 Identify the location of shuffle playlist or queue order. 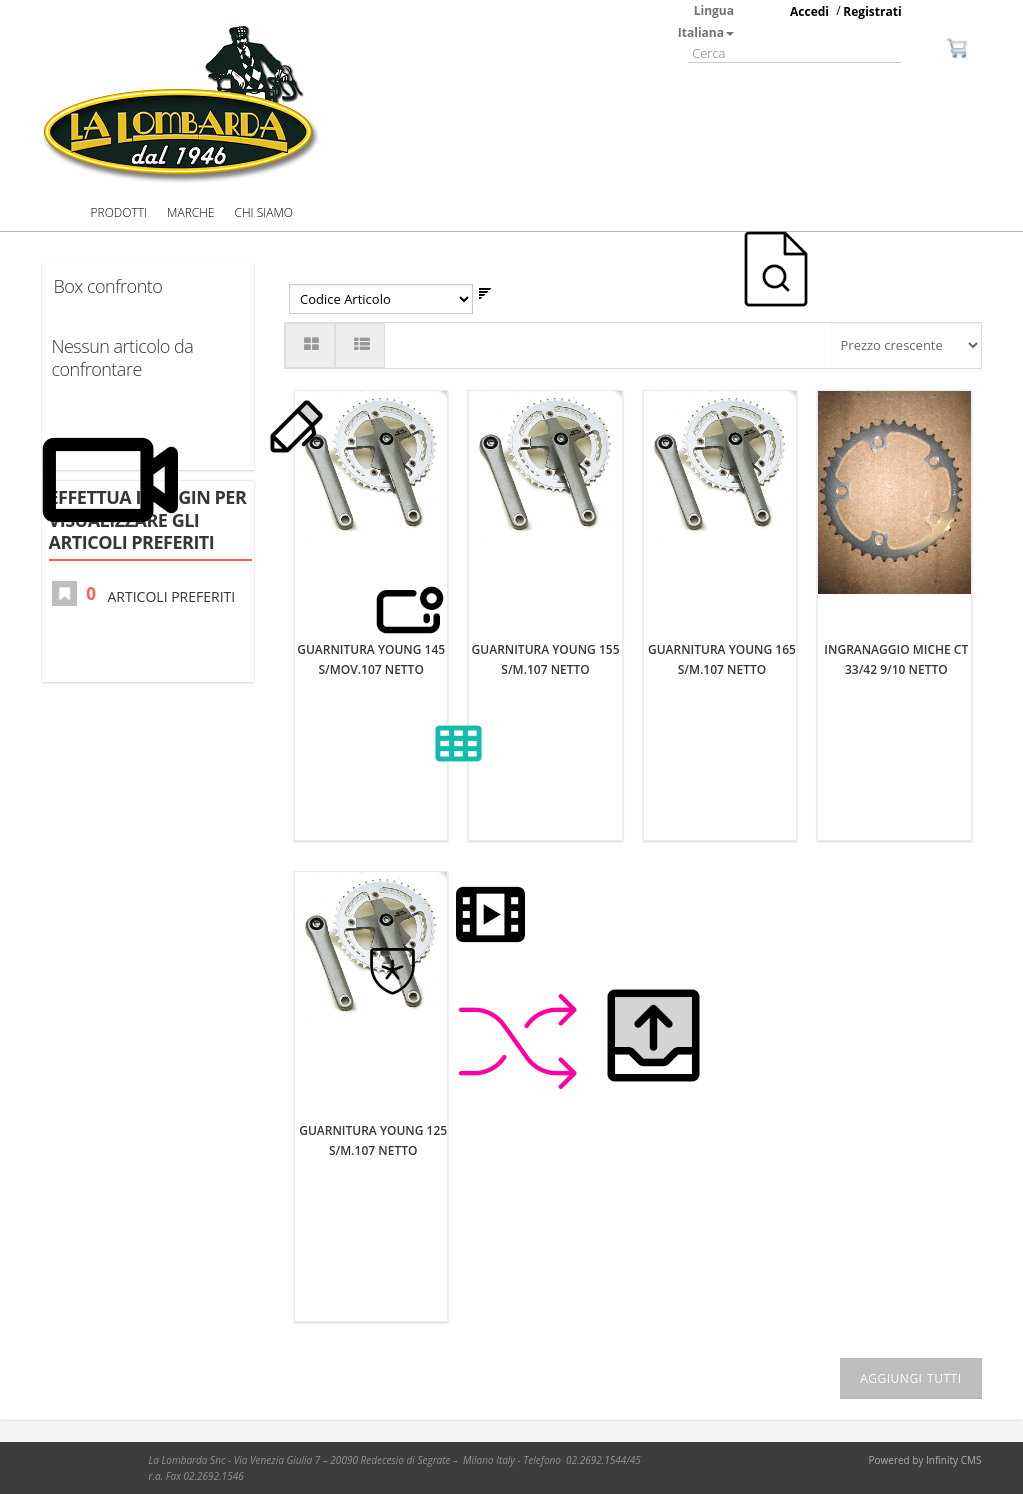
(515, 1041).